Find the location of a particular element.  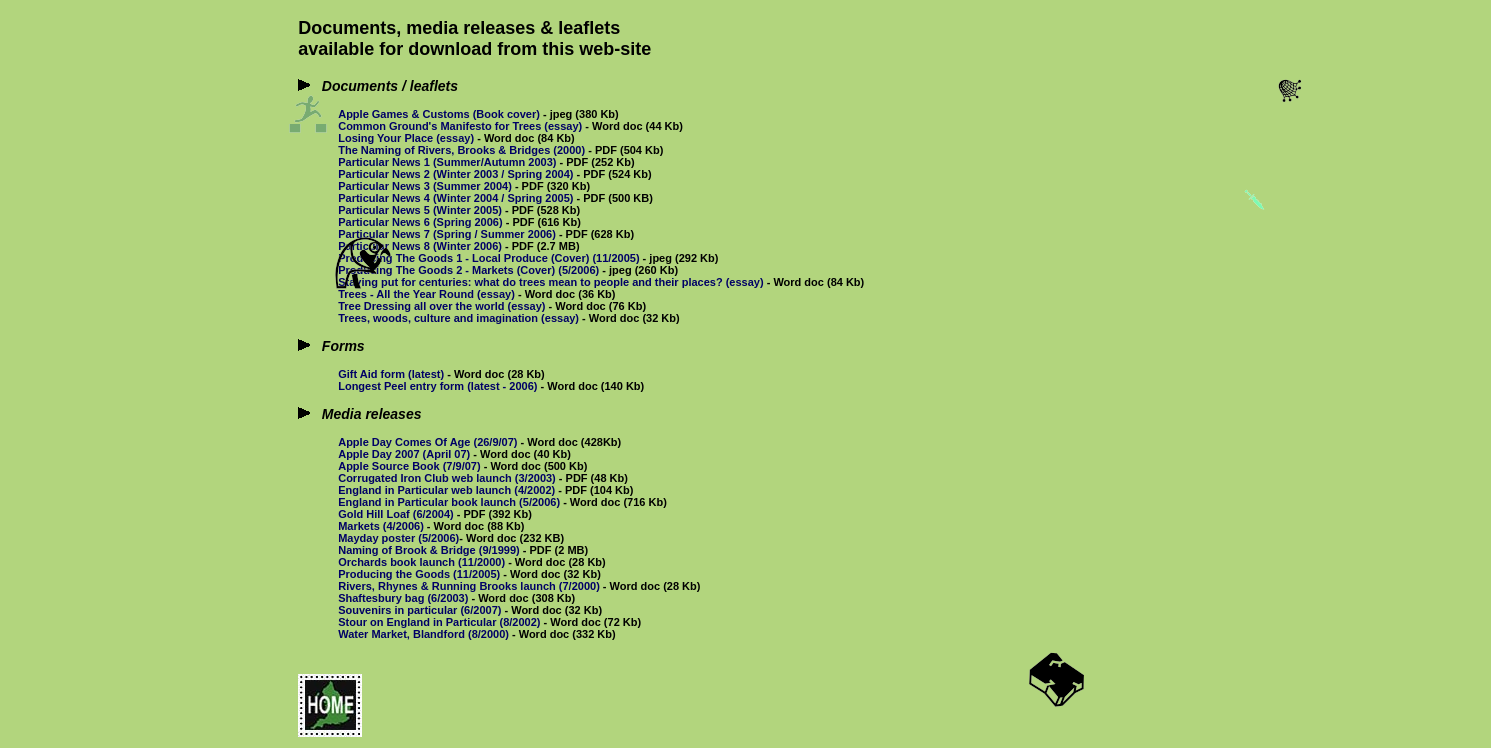

equip a knife or melee weapon is located at coordinates (1254, 199).